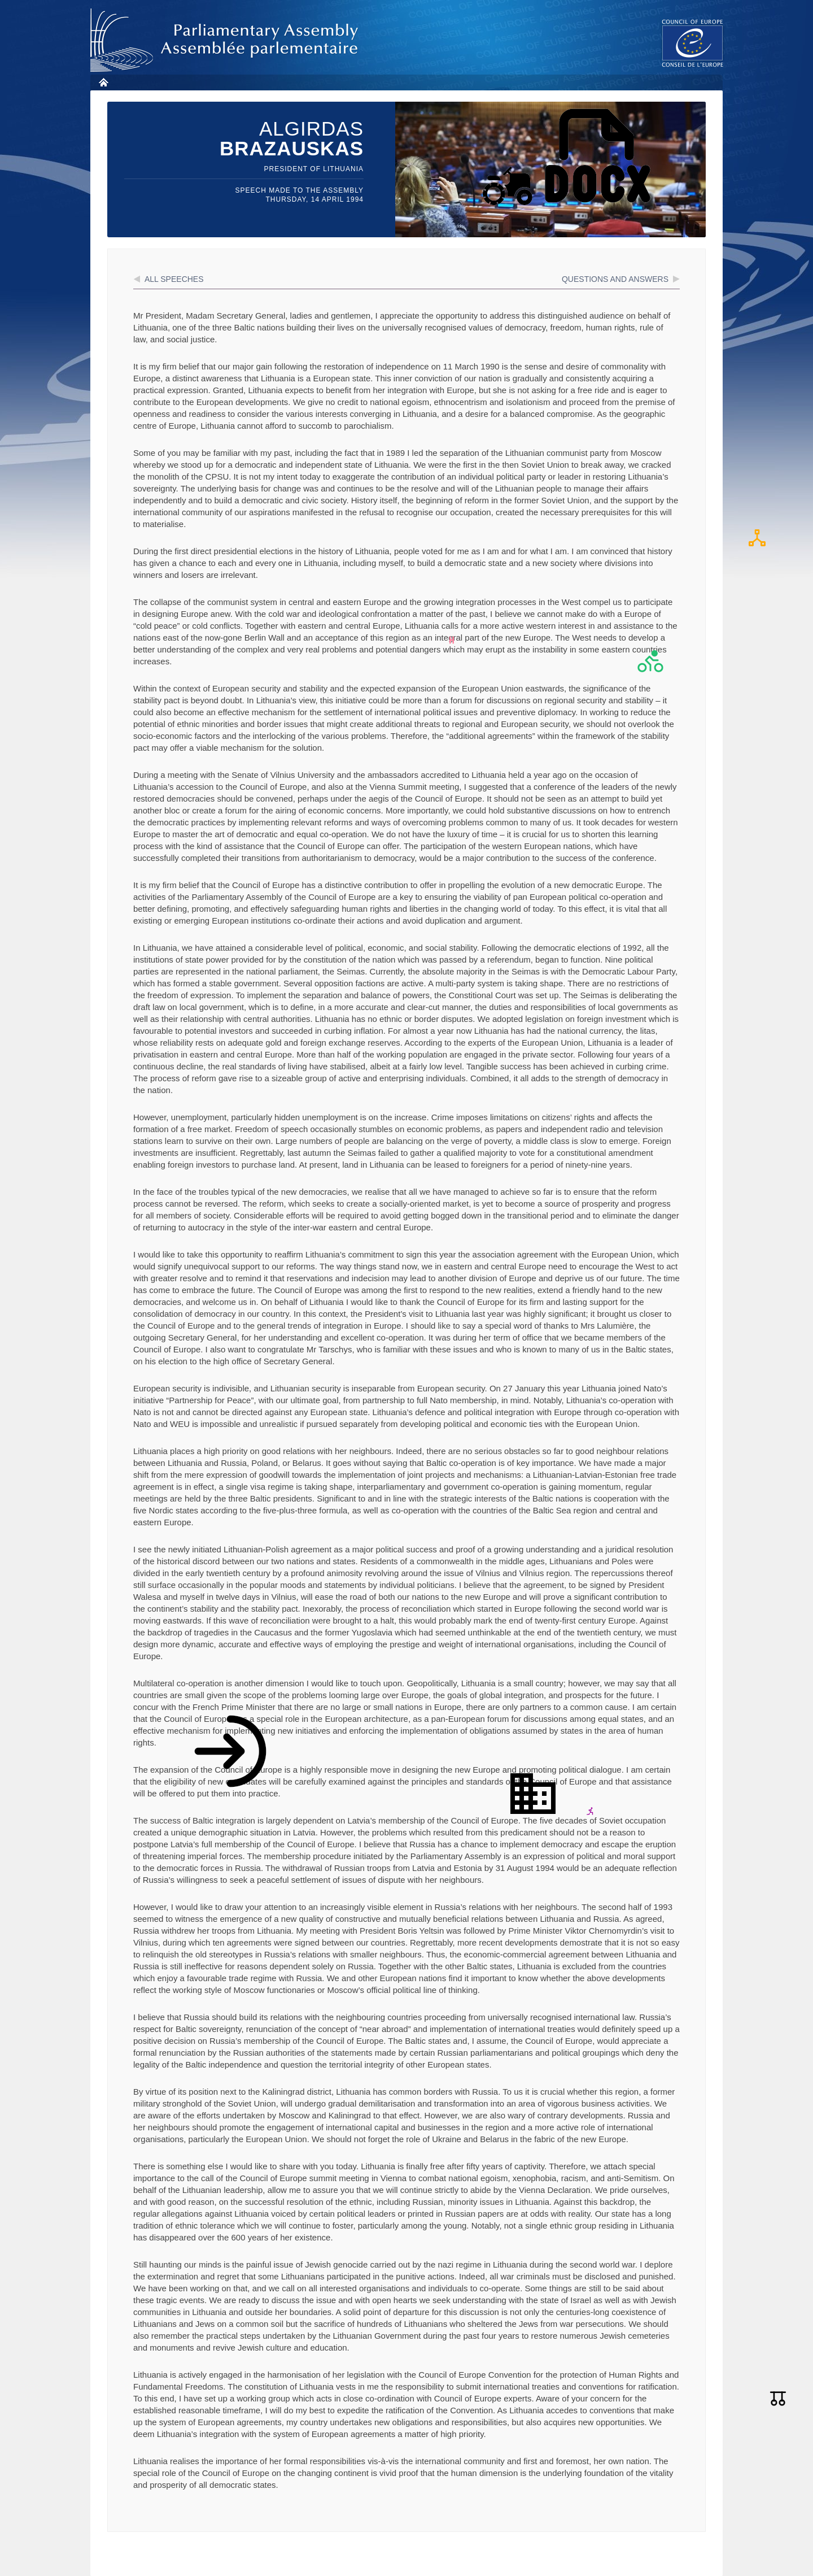 The height and width of the screenshot is (2576, 813). I want to click on gymnastics rings equipment indicator, so click(778, 2399).